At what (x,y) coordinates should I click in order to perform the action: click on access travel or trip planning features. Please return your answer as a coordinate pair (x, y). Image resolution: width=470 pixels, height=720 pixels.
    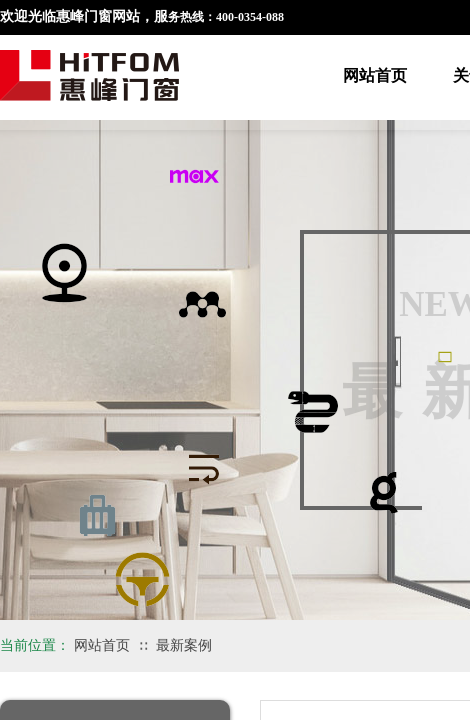
    Looking at the image, I should click on (97, 516).